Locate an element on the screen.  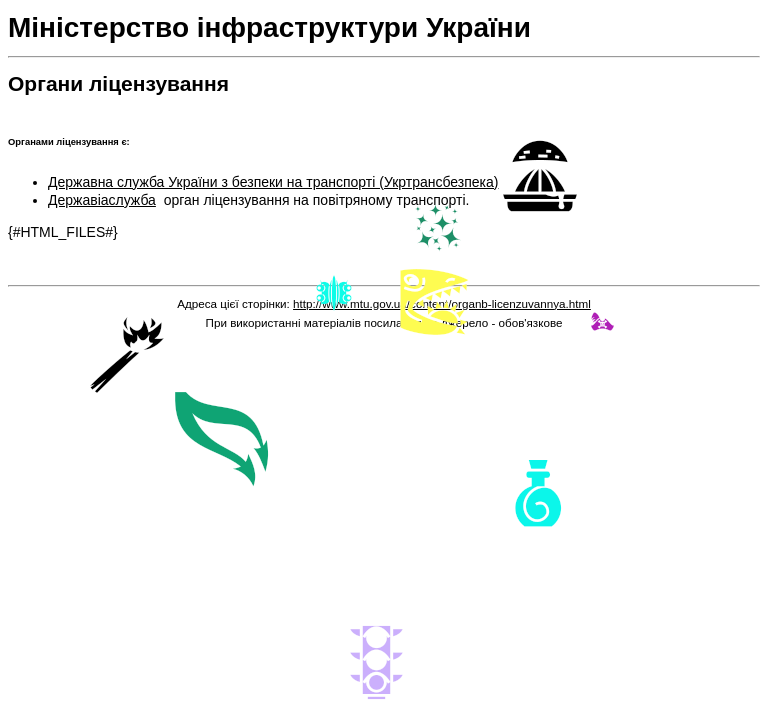
select pirate character or theme is located at coordinates (602, 321).